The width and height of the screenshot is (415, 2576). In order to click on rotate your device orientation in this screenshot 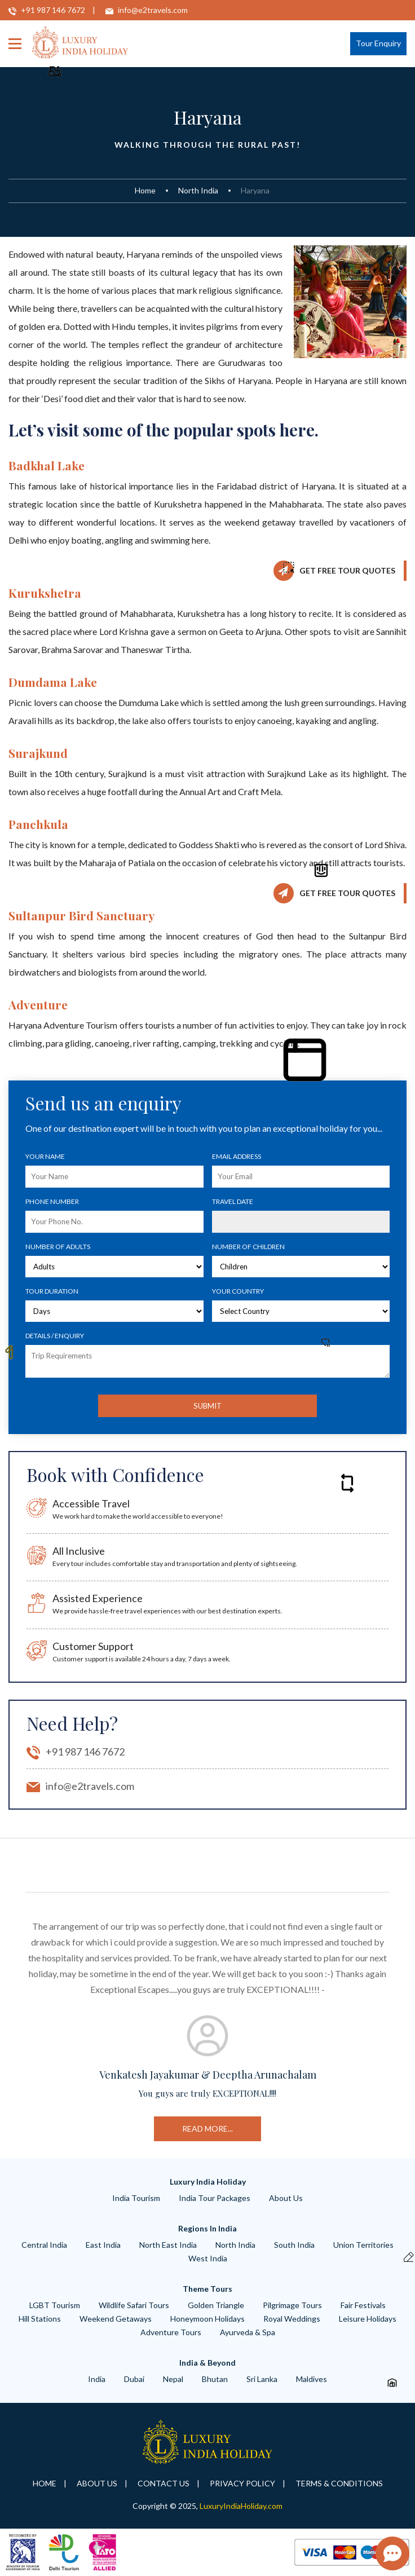, I will do `click(347, 1483)`.